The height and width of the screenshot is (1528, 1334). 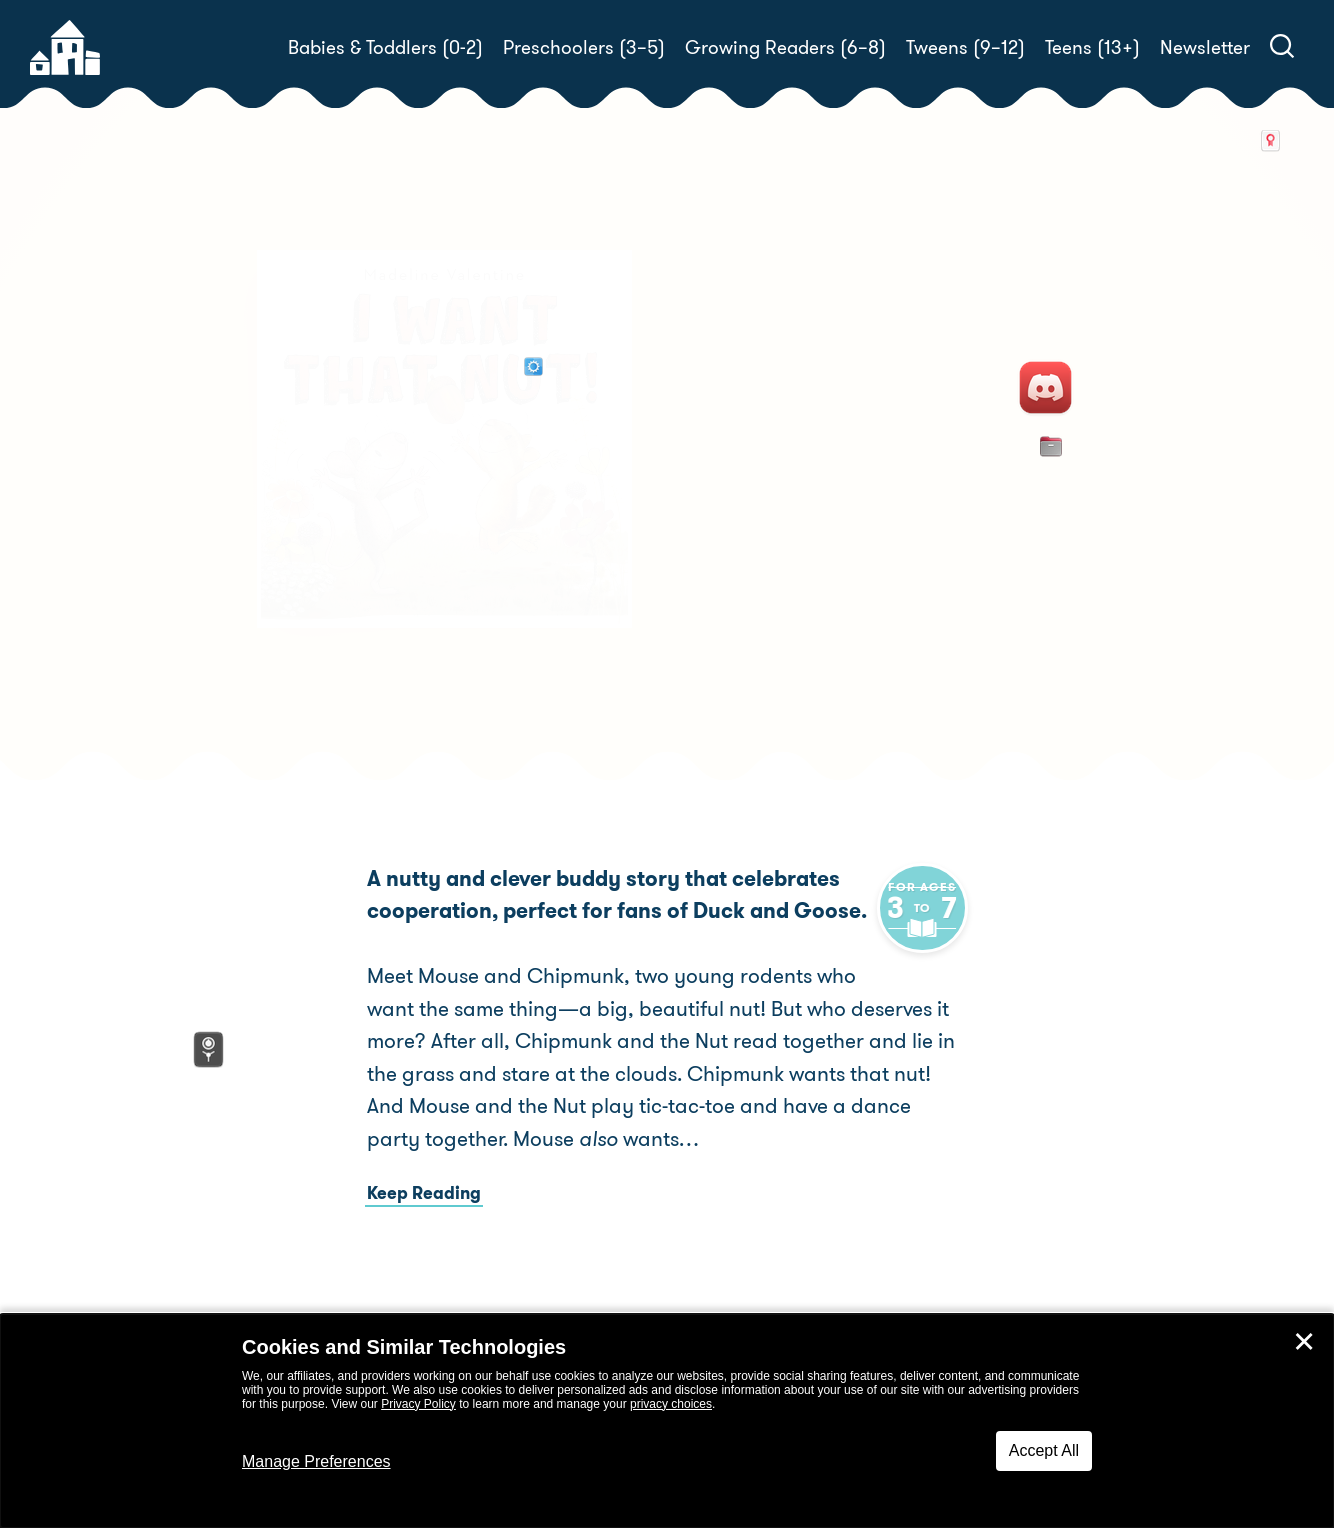 What do you see at coordinates (208, 1049) in the screenshot?
I see `open déjà dup backup utility` at bounding box center [208, 1049].